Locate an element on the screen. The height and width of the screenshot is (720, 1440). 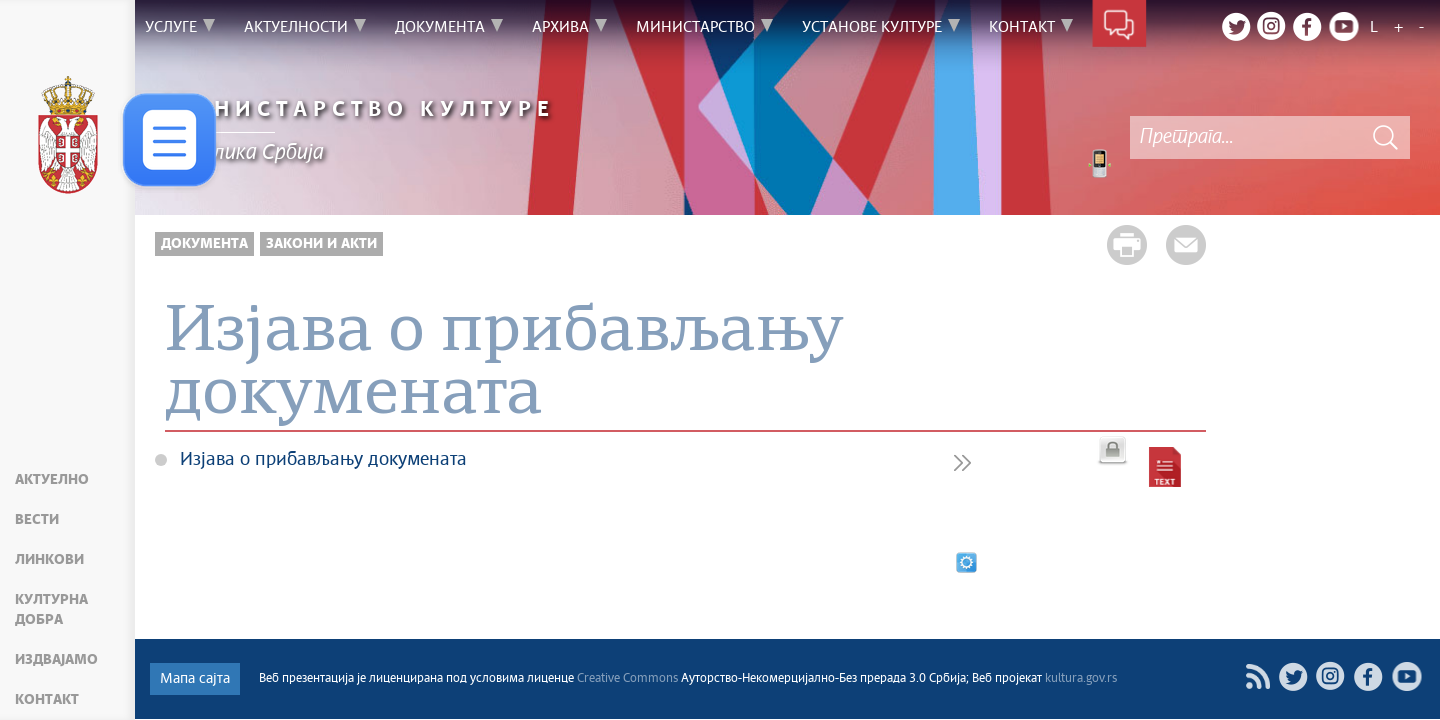
open system actions or shortcuts settings is located at coordinates (169, 141).